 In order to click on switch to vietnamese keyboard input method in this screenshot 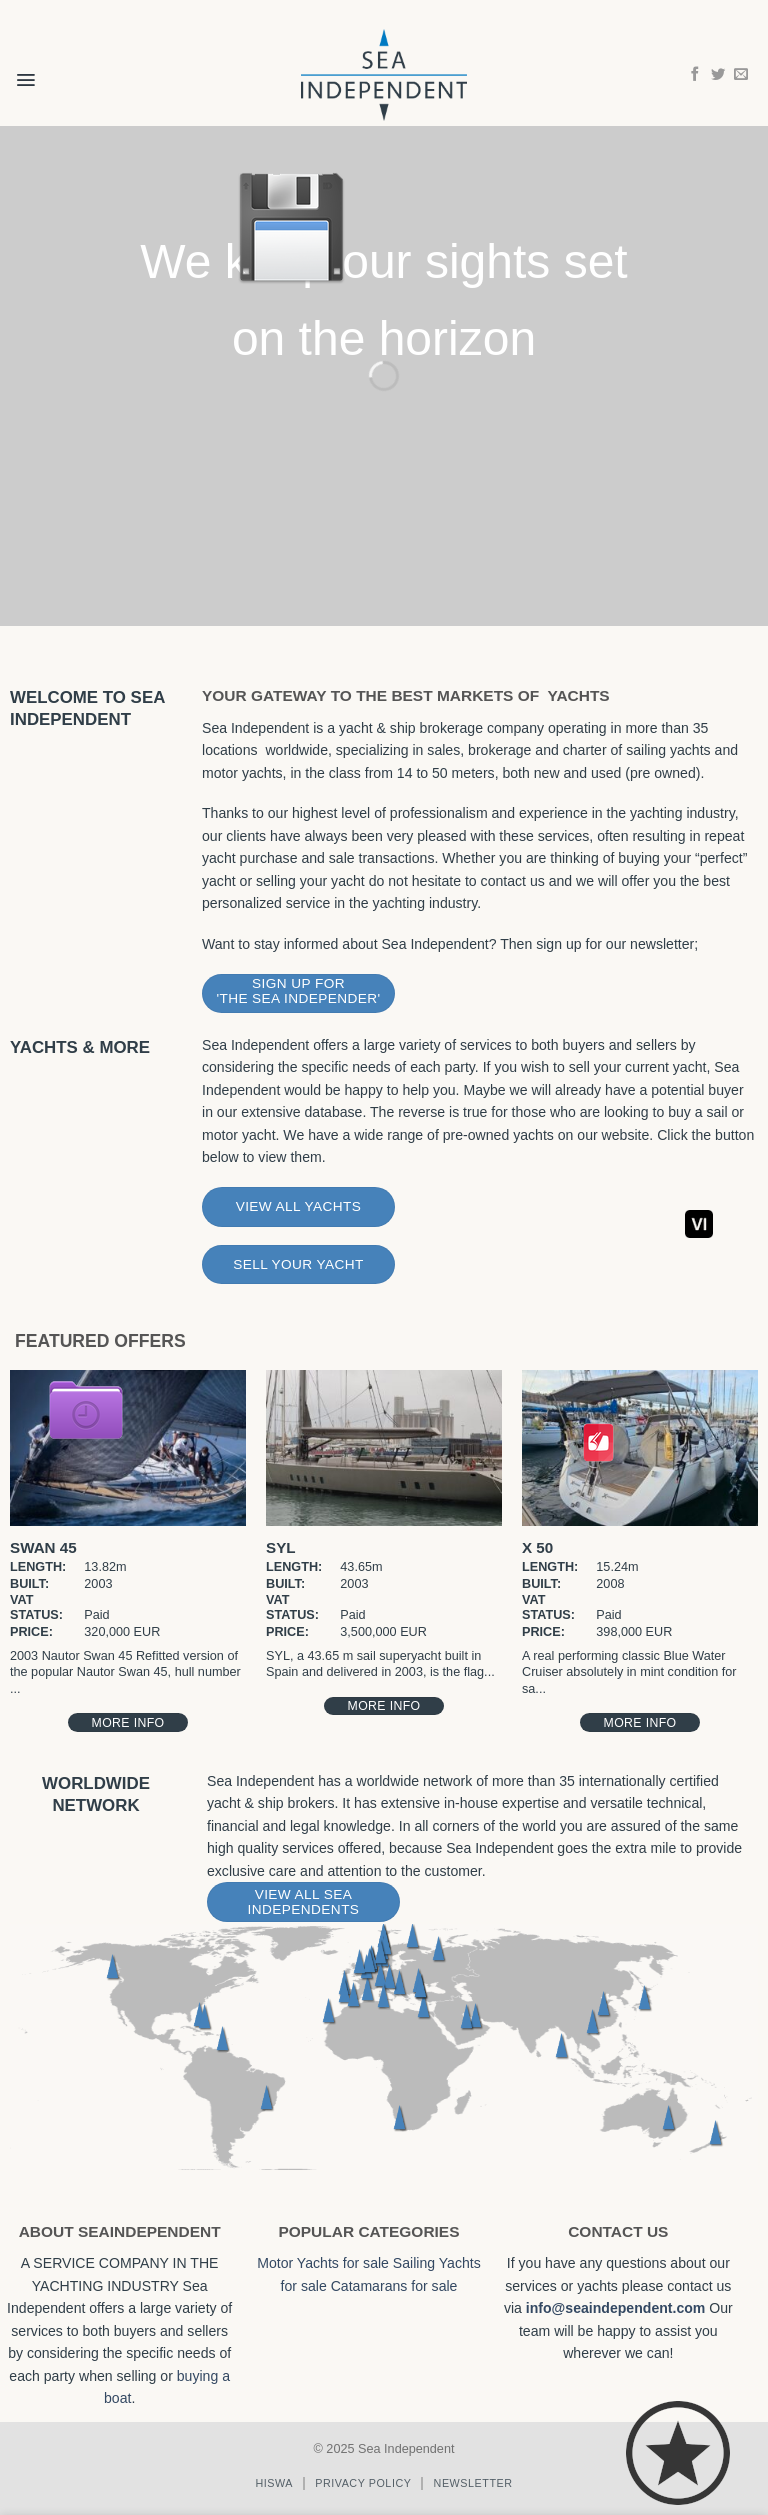, I will do `click(699, 1224)`.